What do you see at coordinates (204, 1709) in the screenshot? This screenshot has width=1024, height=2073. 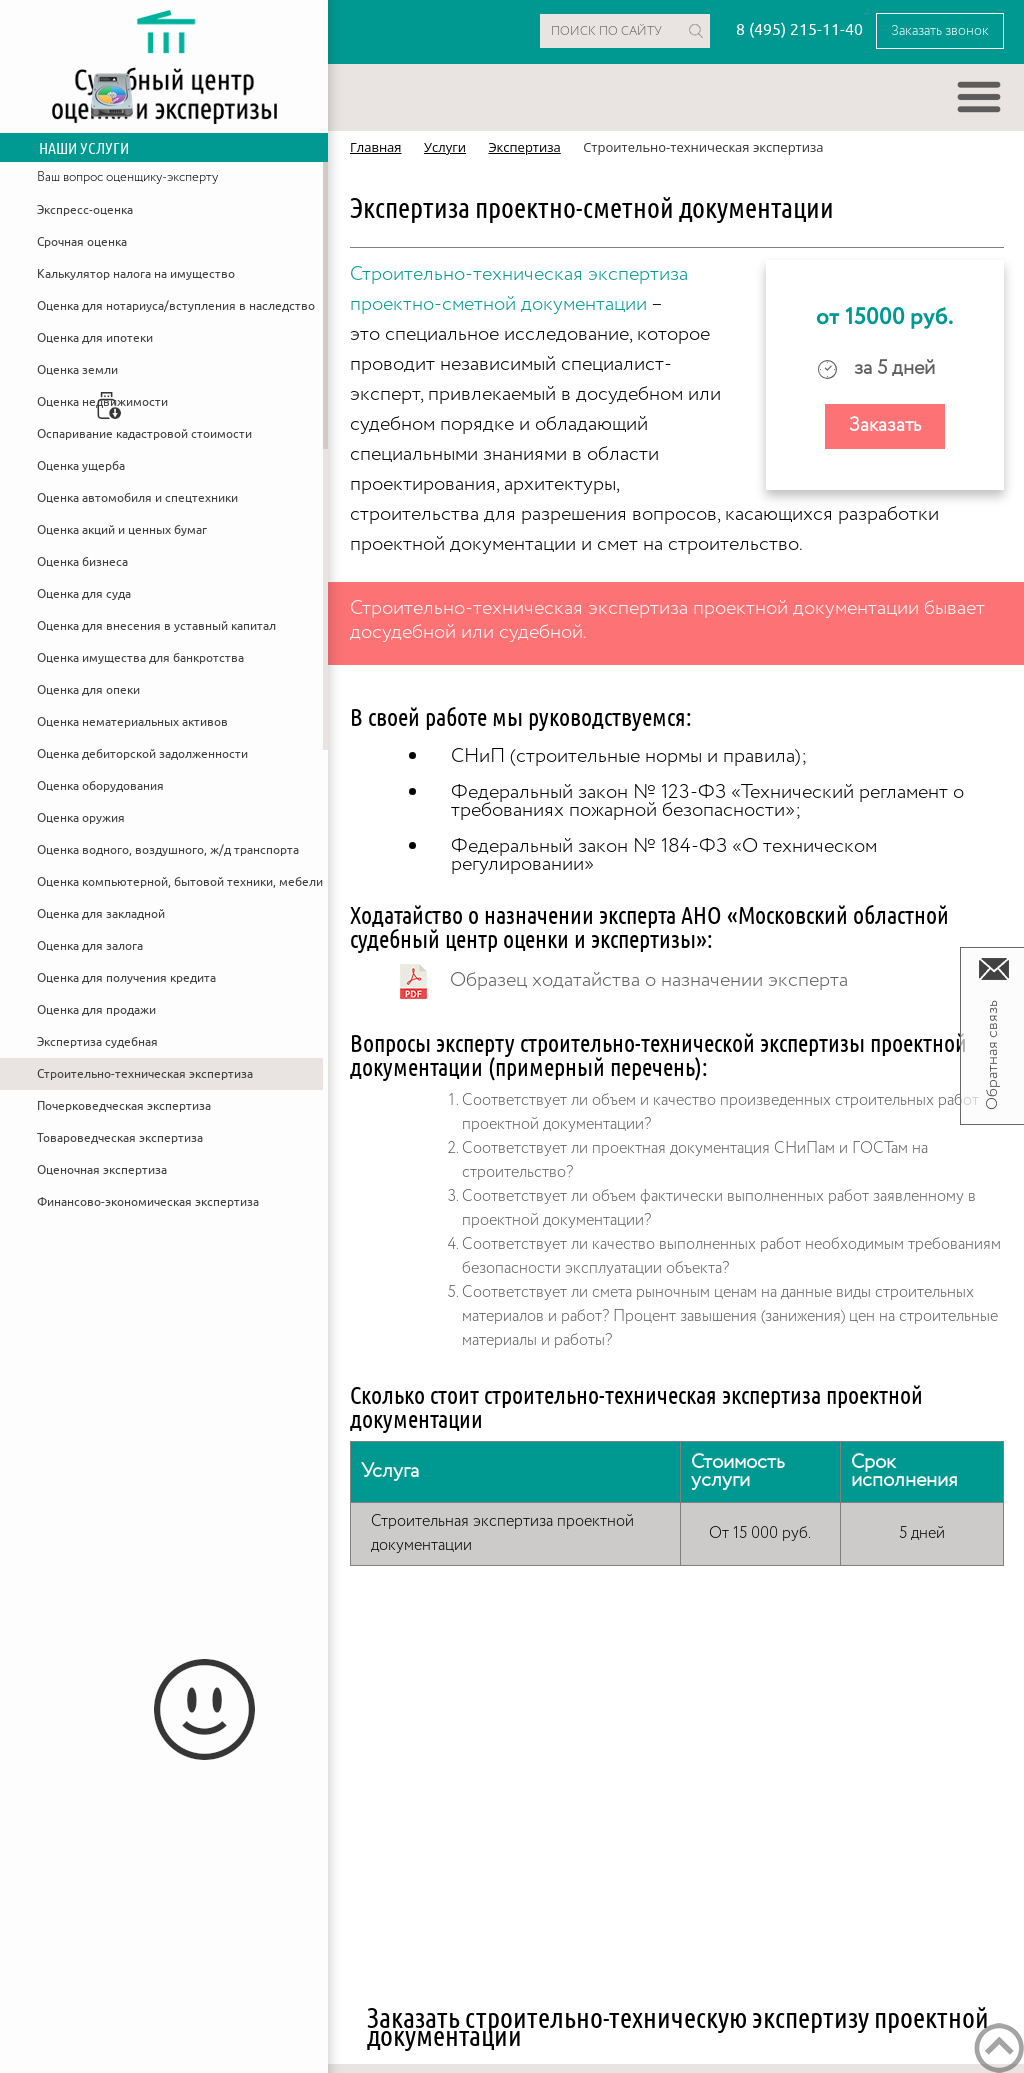 I see `access people and smiley emoji category` at bounding box center [204, 1709].